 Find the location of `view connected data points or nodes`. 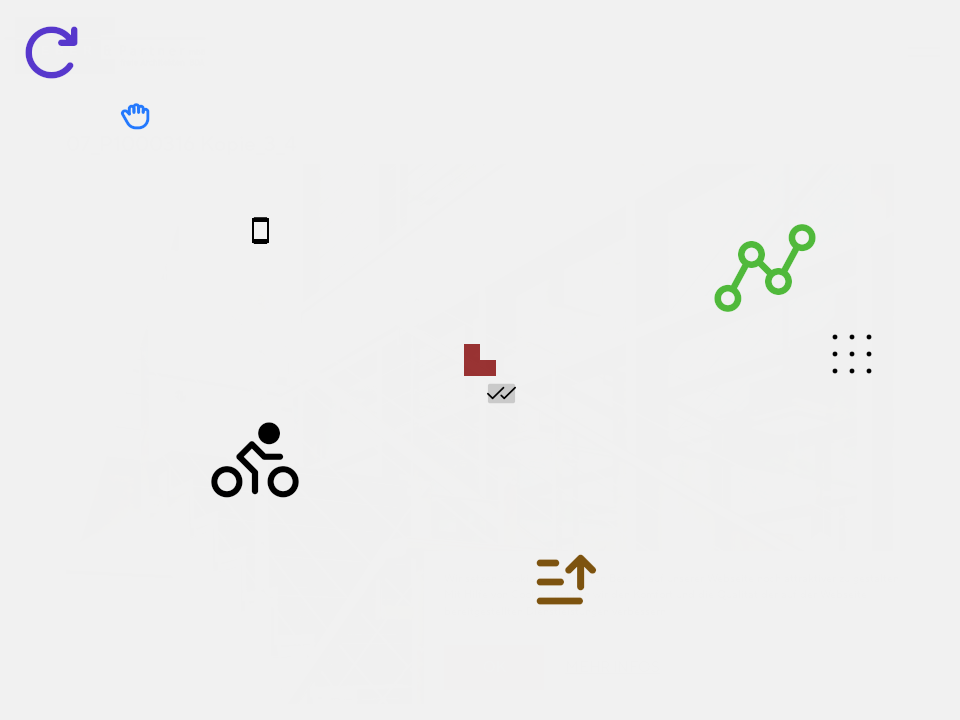

view connected data points or nodes is located at coordinates (765, 268).